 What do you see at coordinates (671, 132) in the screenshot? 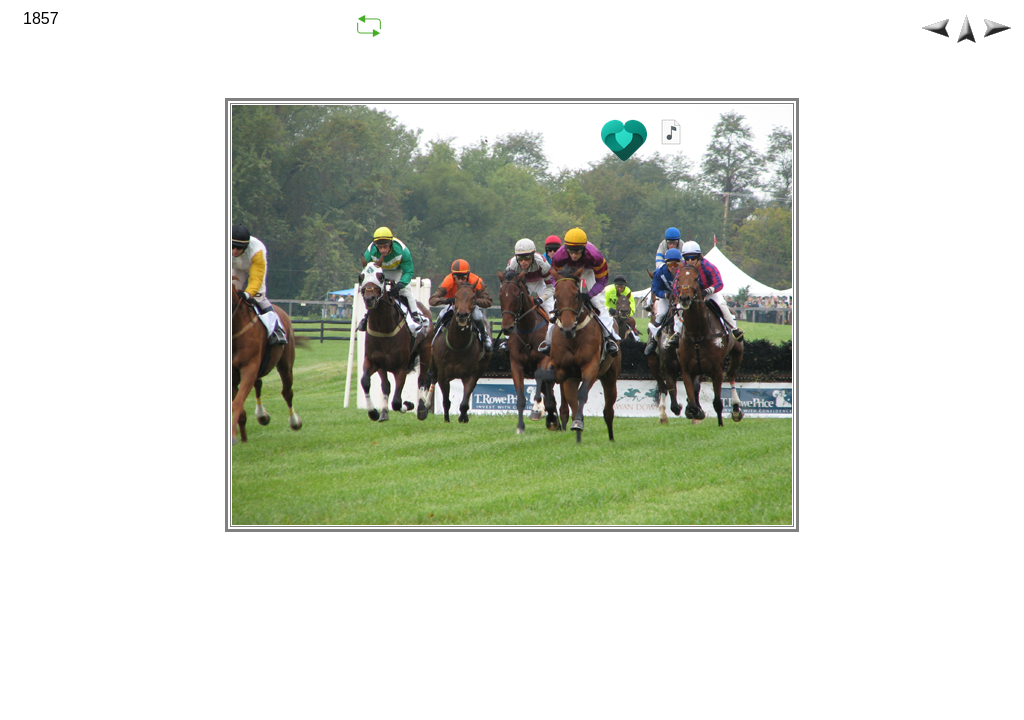
I see `open an audio file` at bounding box center [671, 132].